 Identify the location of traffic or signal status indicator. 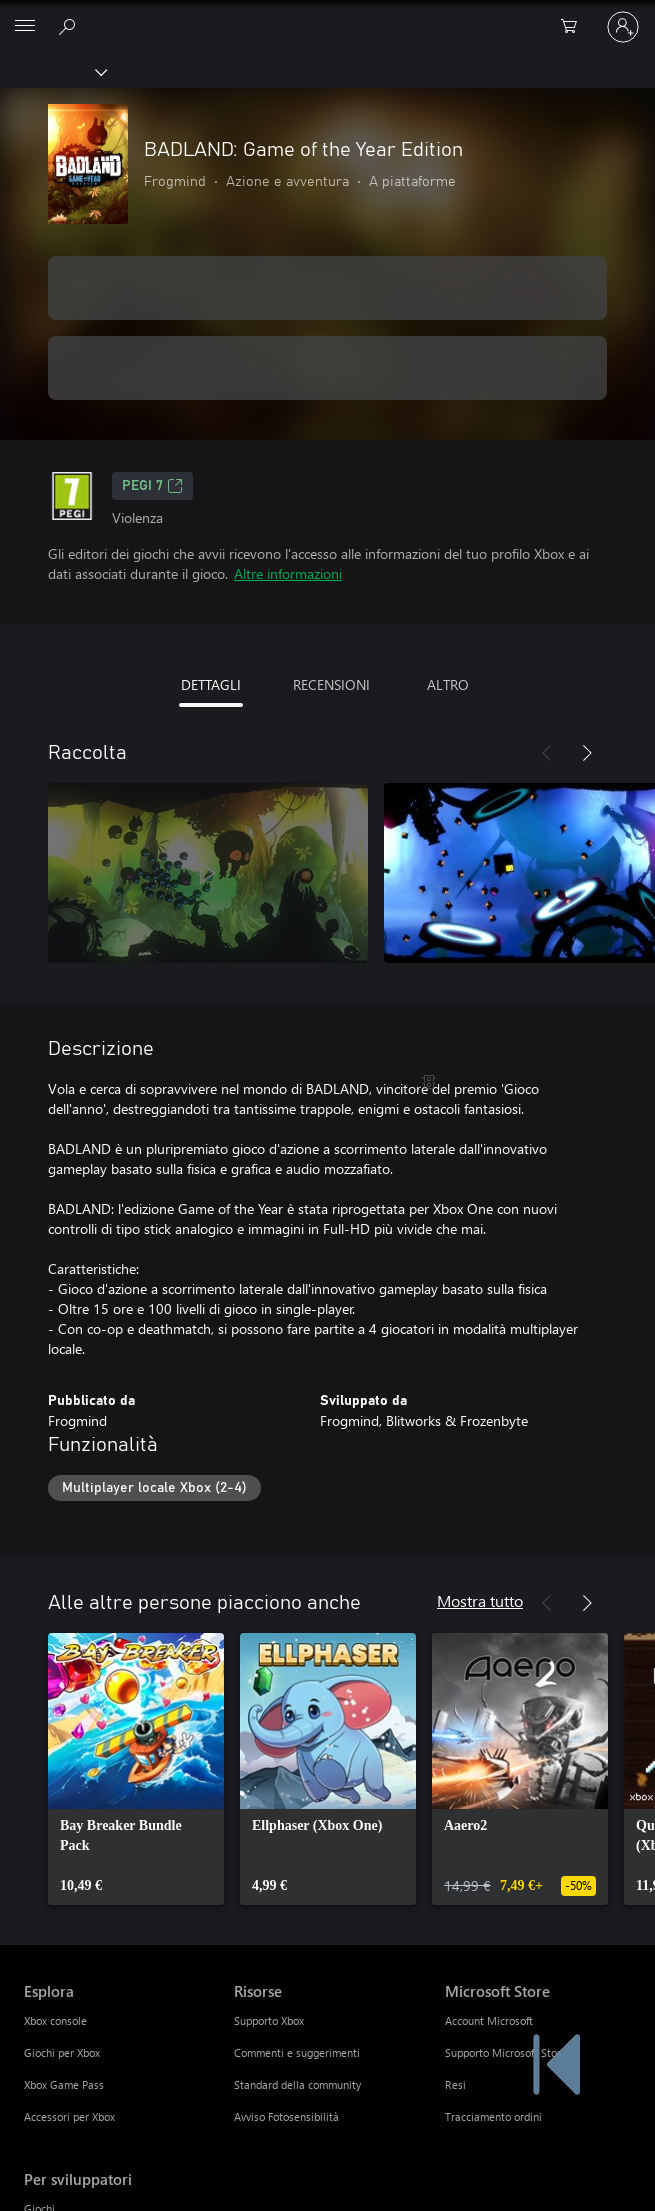
(429, 1082).